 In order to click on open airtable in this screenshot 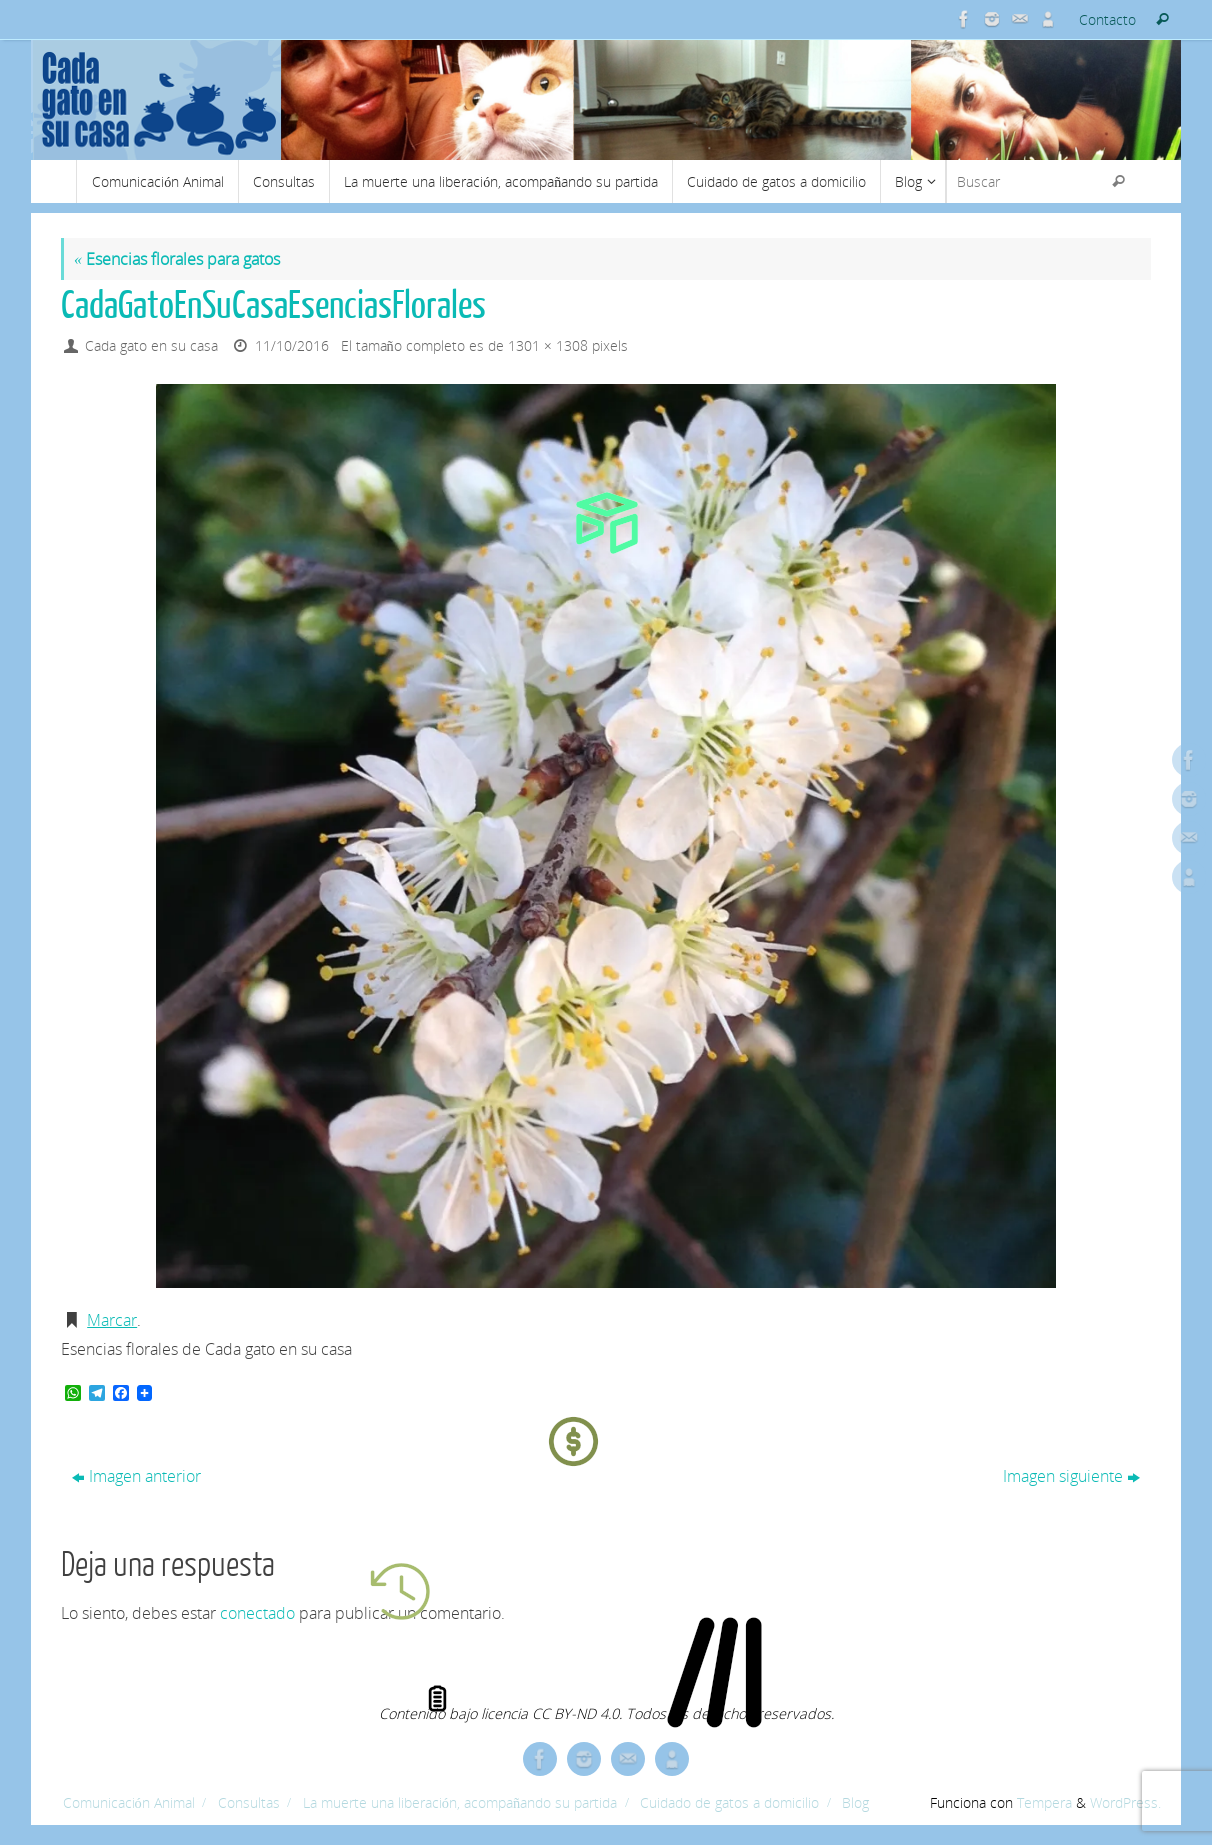, I will do `click(607, 523)`.